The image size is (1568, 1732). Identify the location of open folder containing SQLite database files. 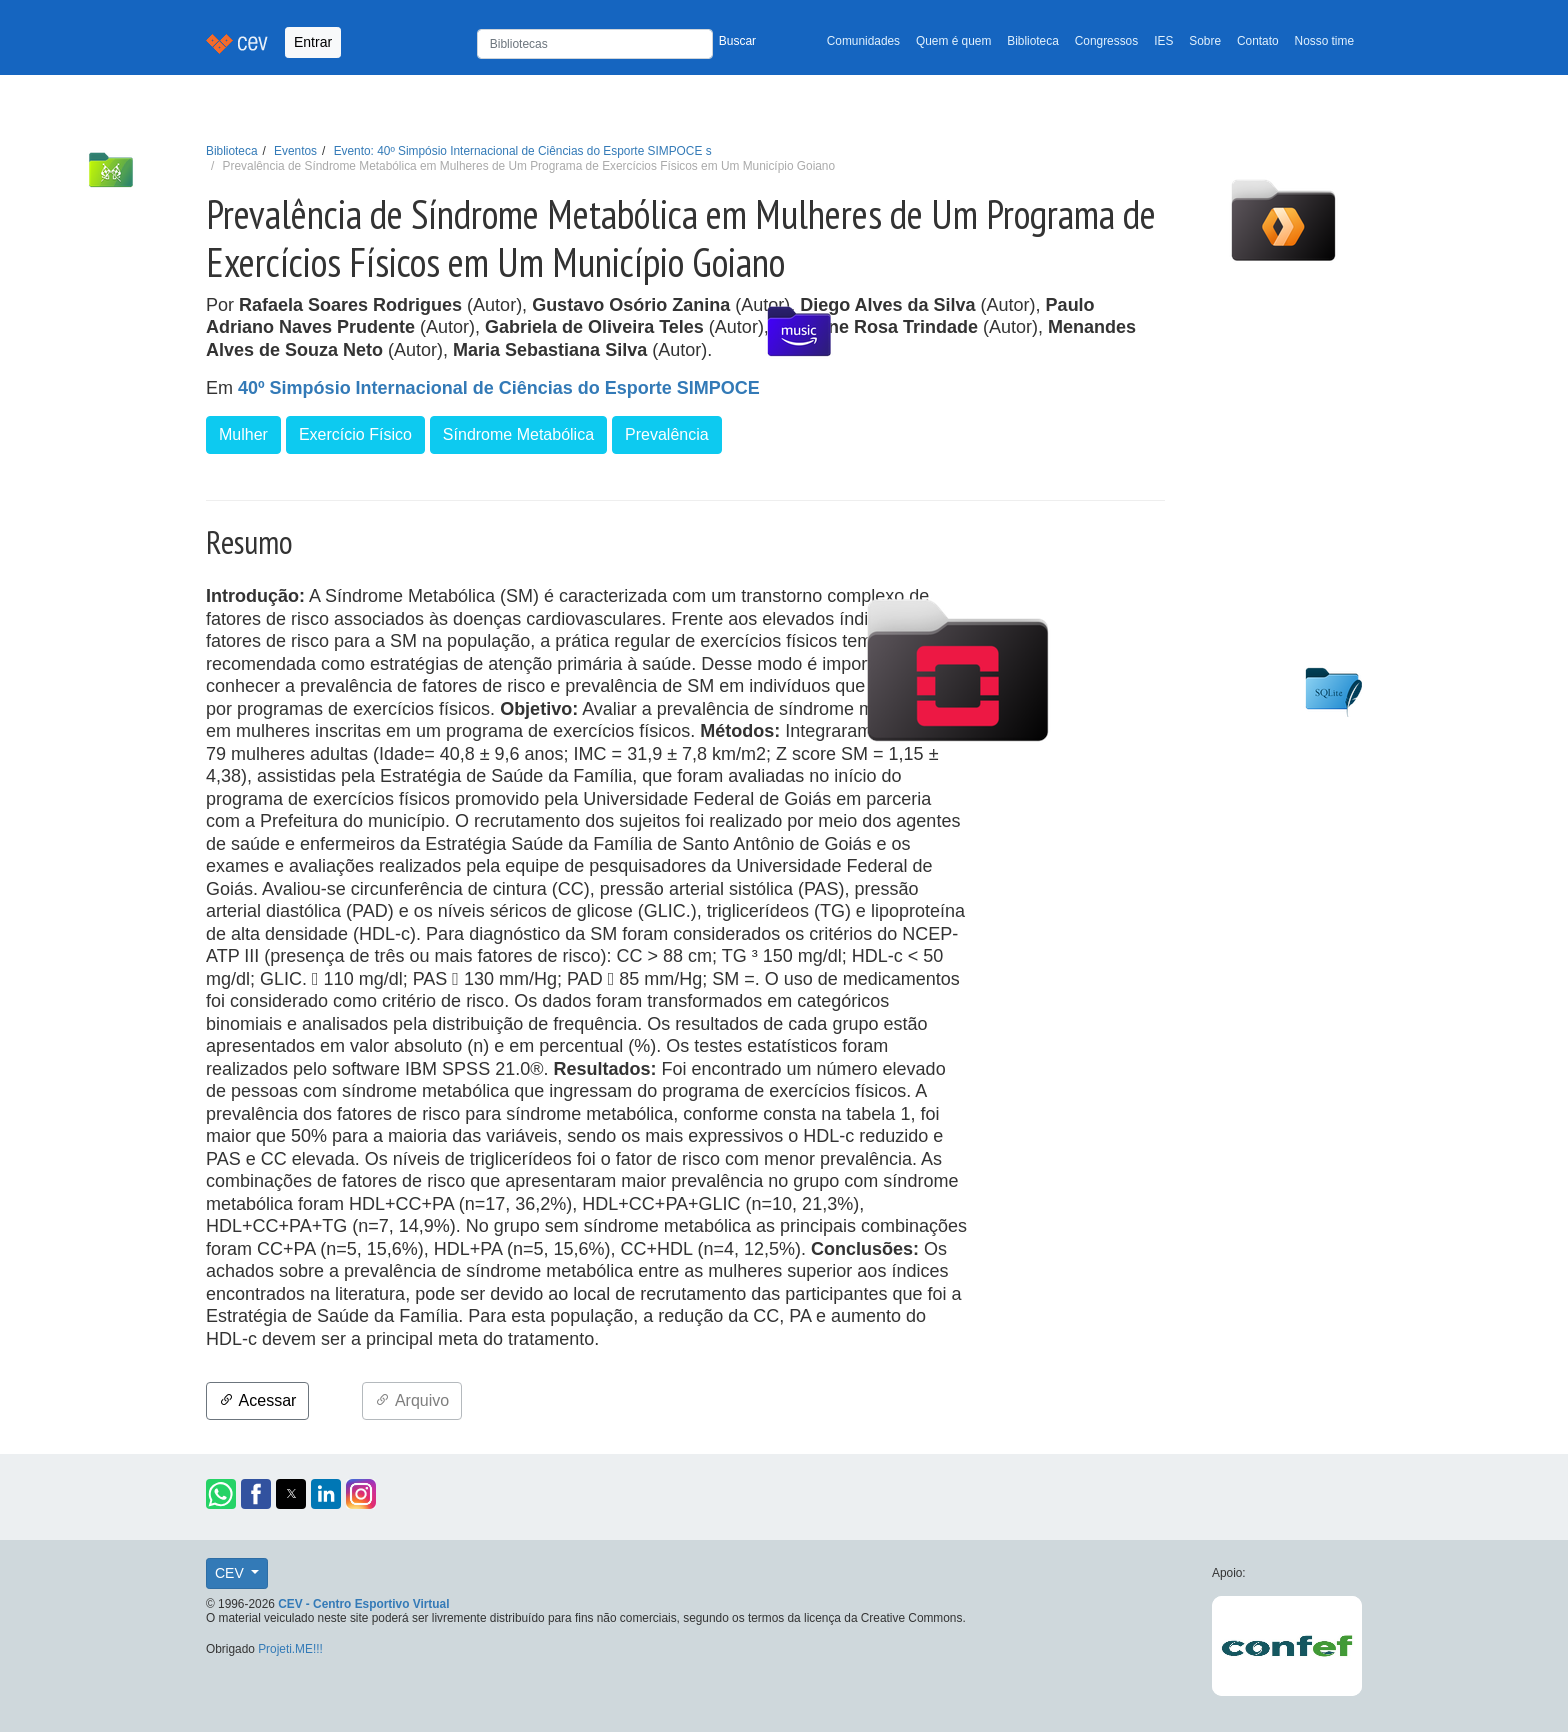
(1332, 690).